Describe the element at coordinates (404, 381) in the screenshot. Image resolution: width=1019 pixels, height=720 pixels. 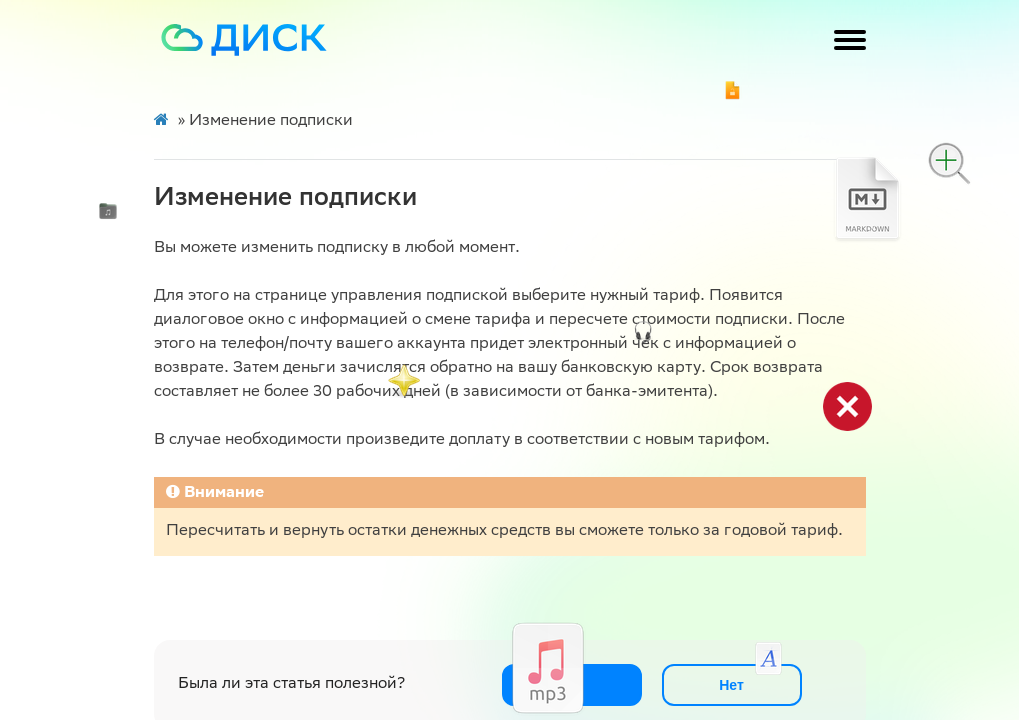
I see `view information about this application` at that location.